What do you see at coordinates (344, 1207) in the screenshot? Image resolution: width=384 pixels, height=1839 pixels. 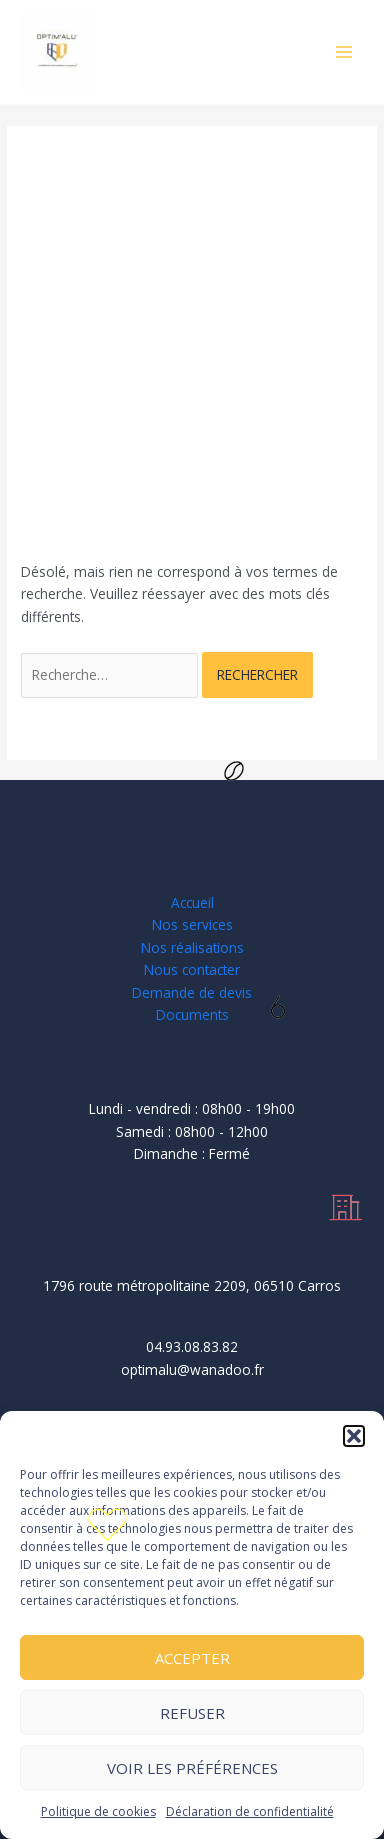 I see `view office or workplace location` at bounding box center [344, 1207].